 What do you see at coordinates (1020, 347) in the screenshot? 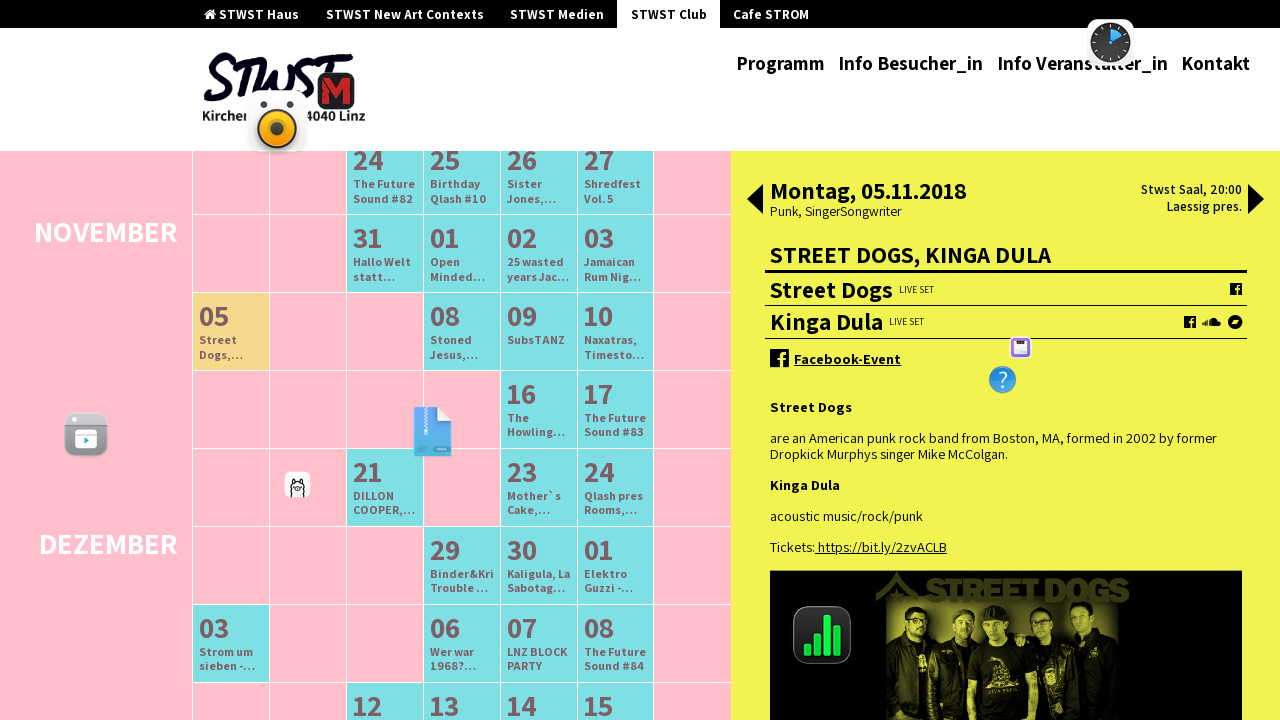
I see `open motrix download manager` at bounding box center [1020, 347].